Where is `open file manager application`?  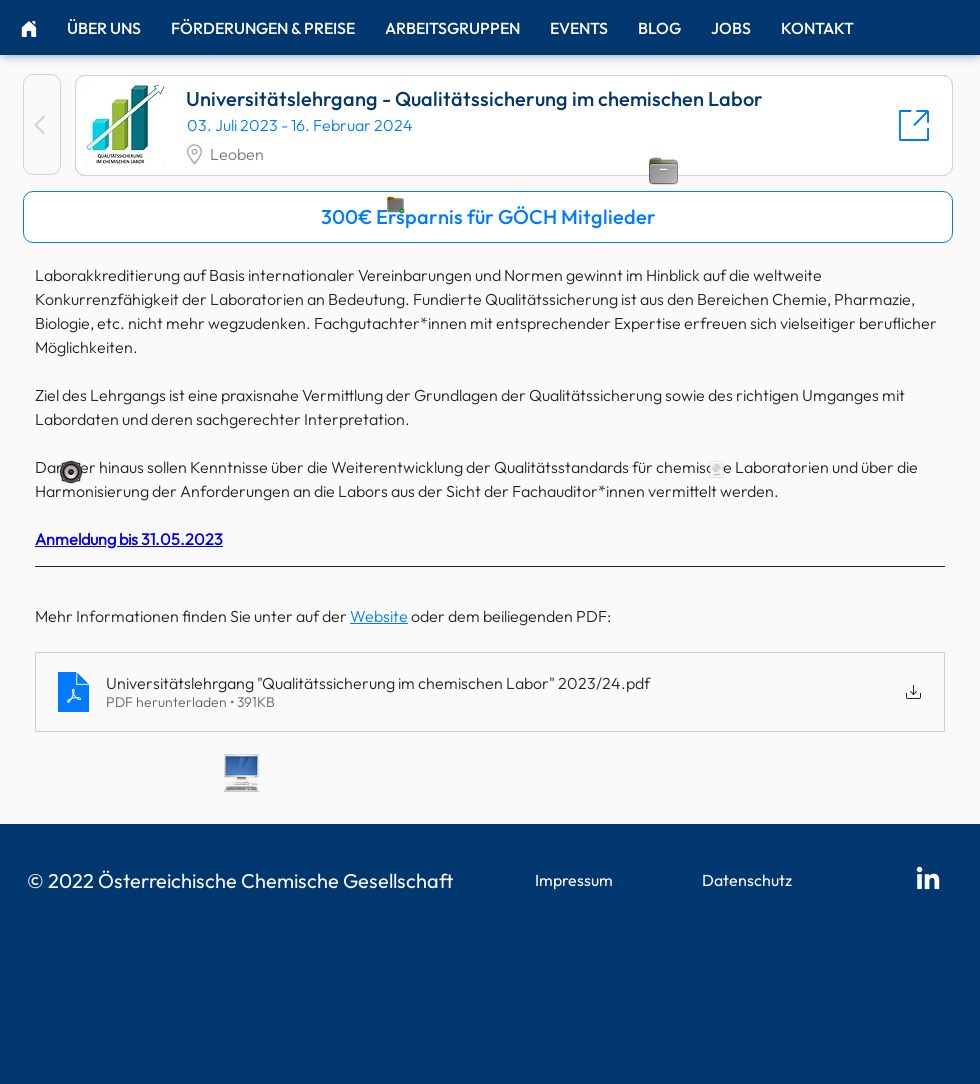
open file manager application is located at coordinates (663, 170).